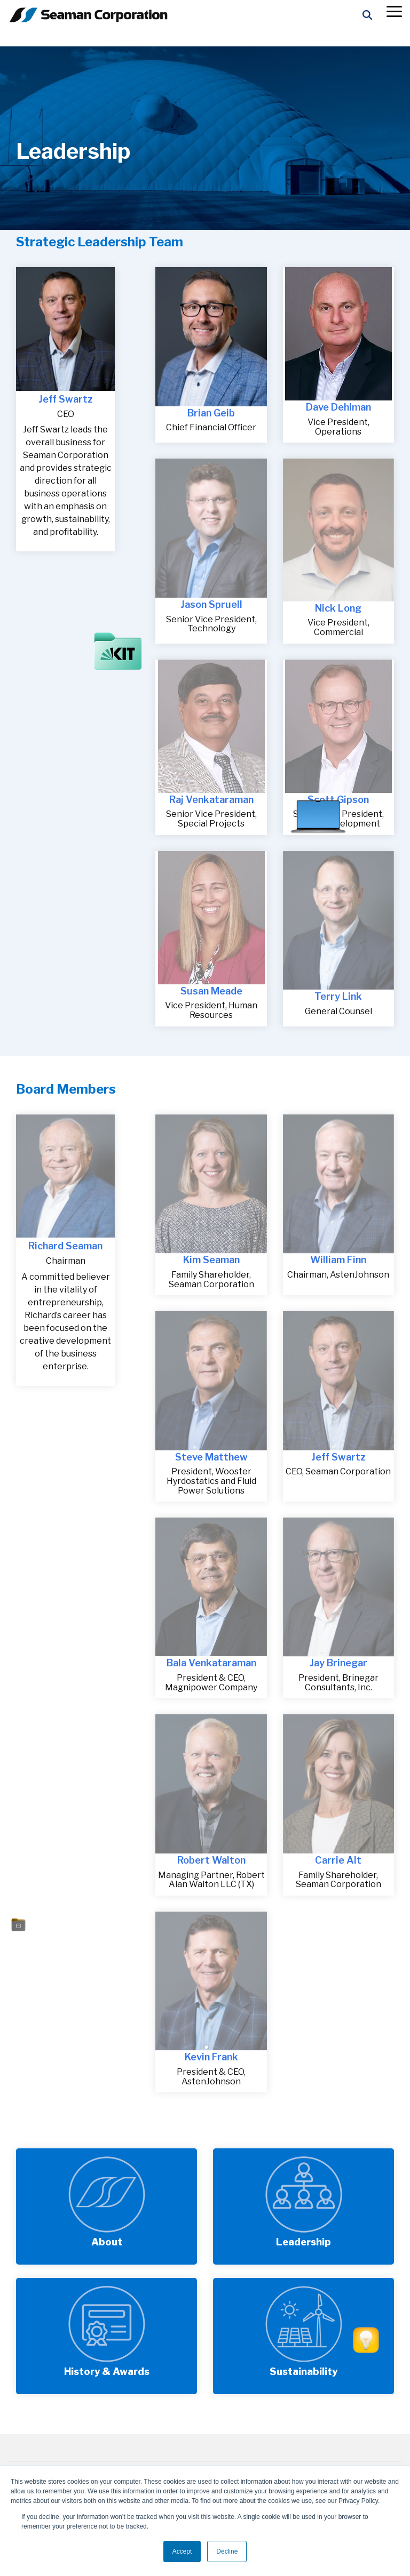  Describe the element at coordinates (117, 652) in the screenshot. I see `open KIT (Karlsruhe Institute of Technology) project folder` at that location.